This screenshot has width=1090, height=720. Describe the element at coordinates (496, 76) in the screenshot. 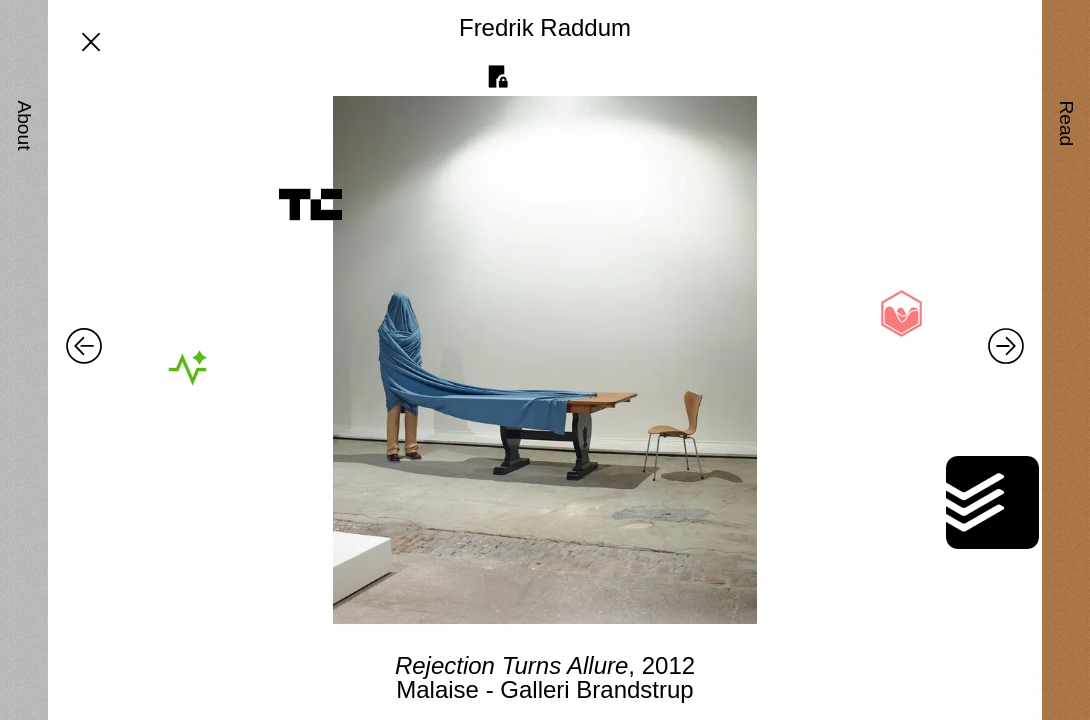

I see `indicates phone is locked or secured` at that location.